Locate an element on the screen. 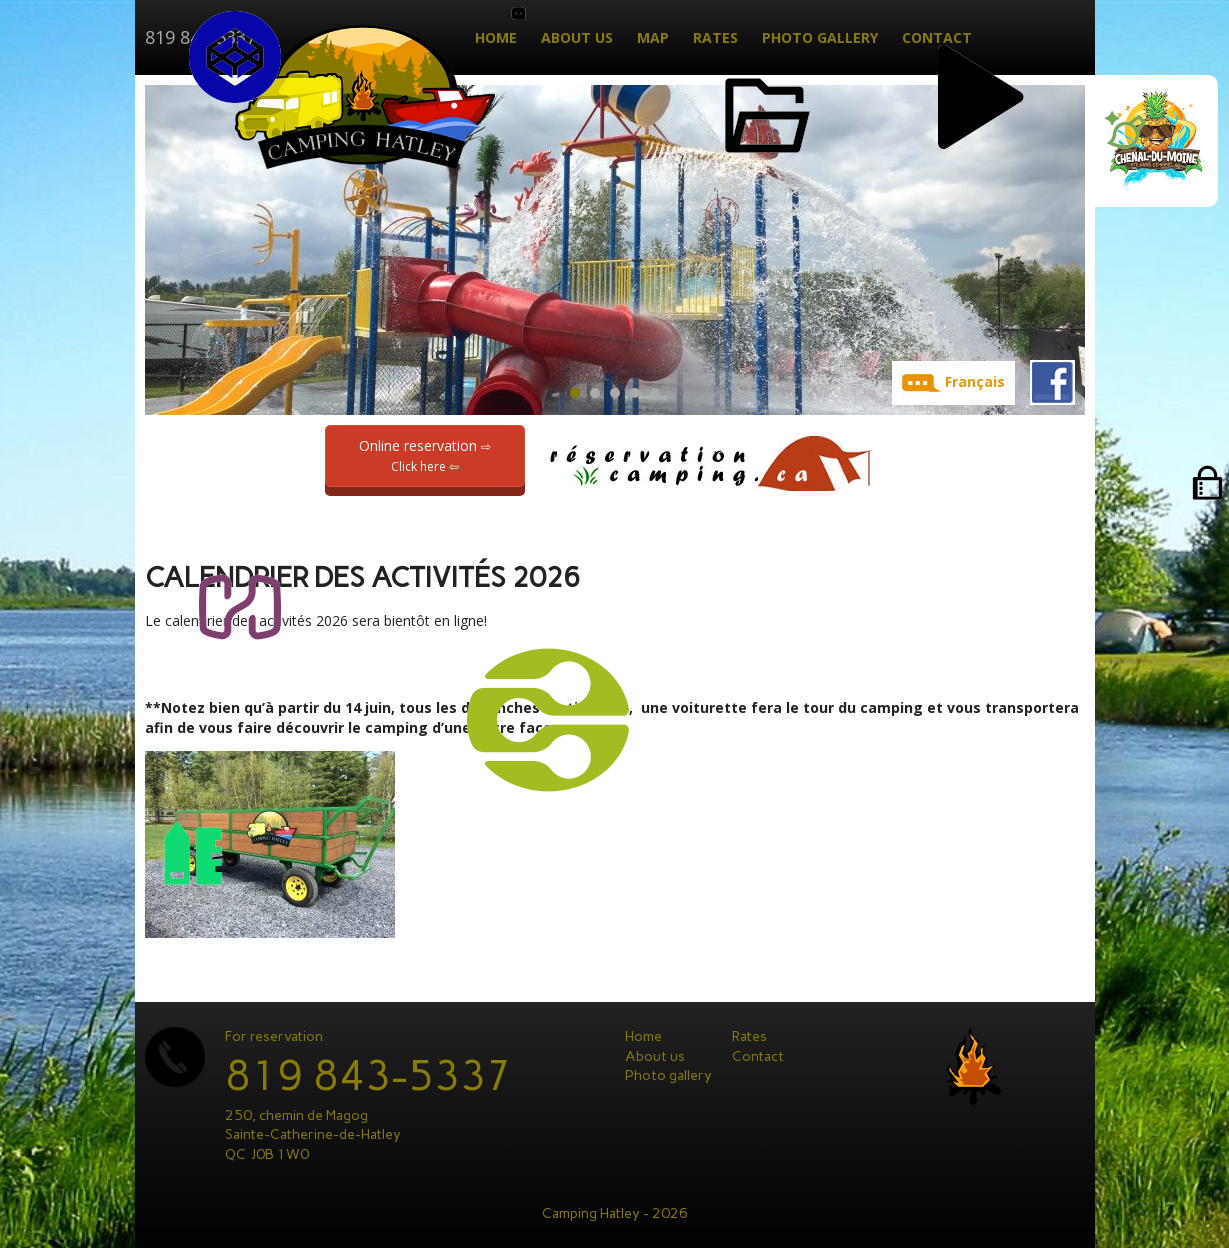 The image size is (1229, 1248). open the Hevy workout tracking app is located at coordinates (240, 607).